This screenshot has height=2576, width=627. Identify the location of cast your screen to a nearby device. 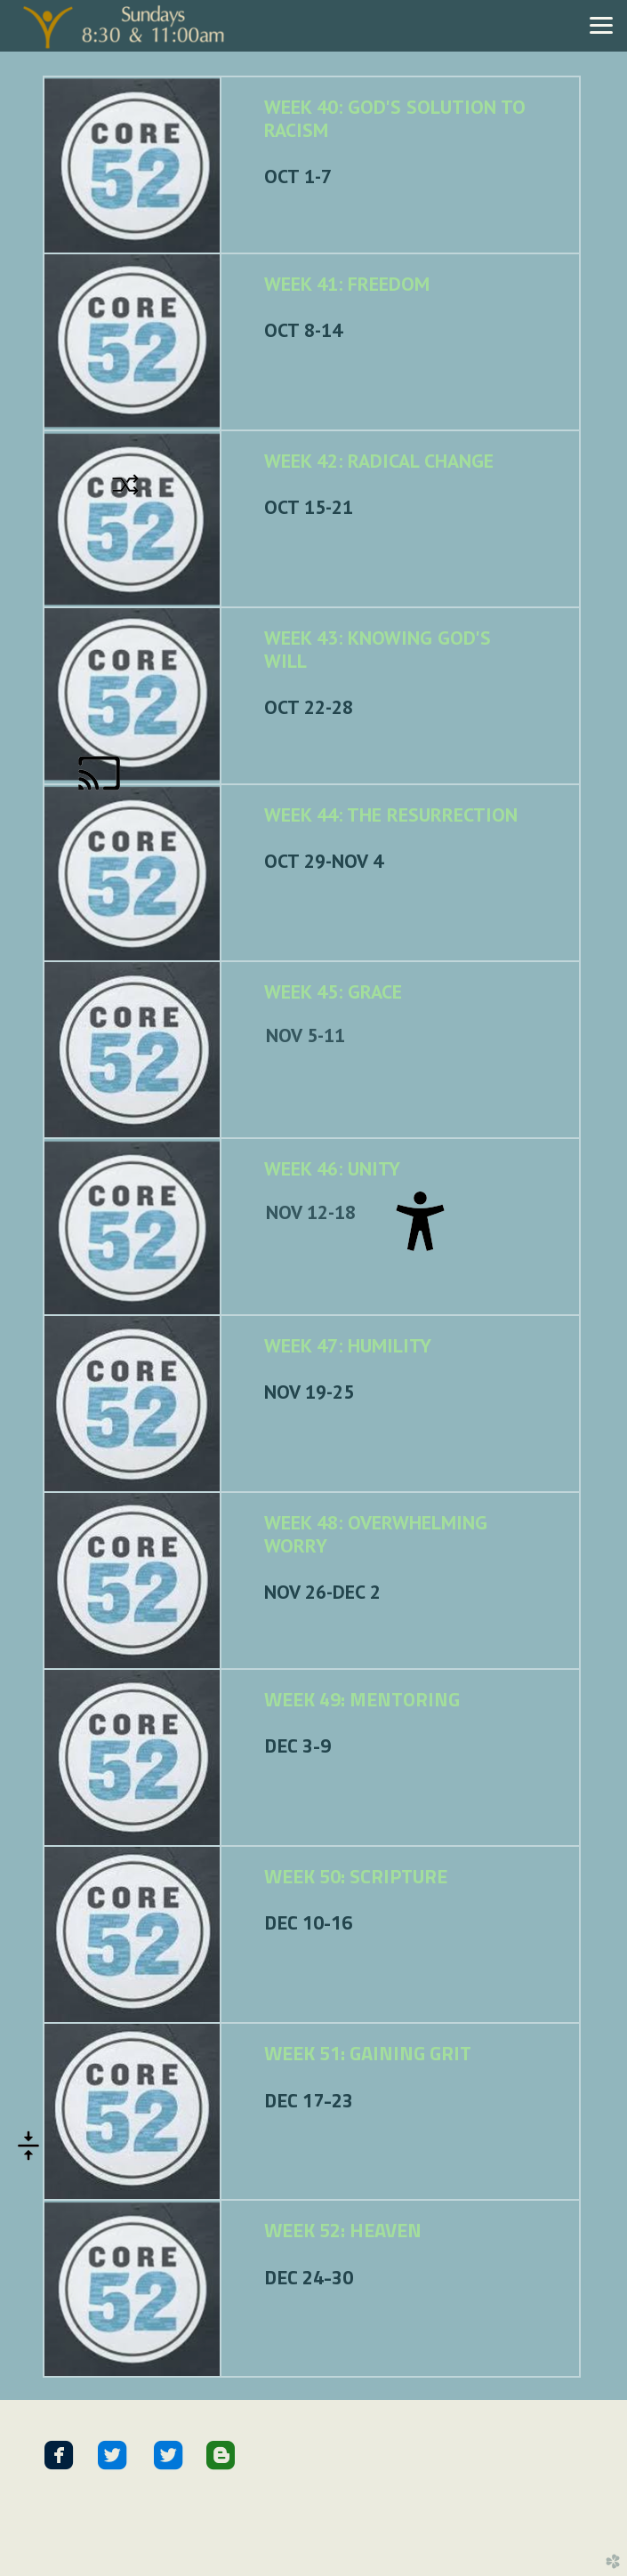
(99, 773).